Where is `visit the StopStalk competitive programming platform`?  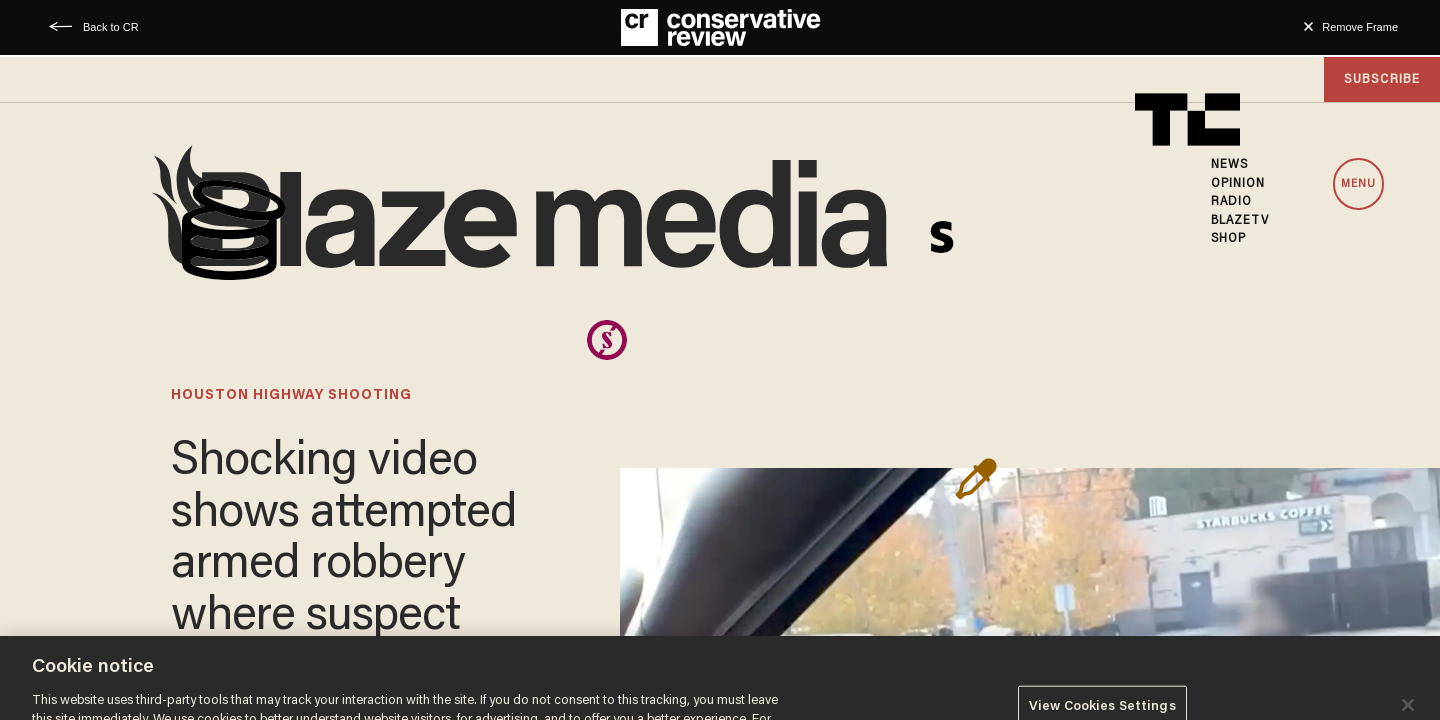
visit the StopStalk competitive programming platform is located at coordinates (607, 340).